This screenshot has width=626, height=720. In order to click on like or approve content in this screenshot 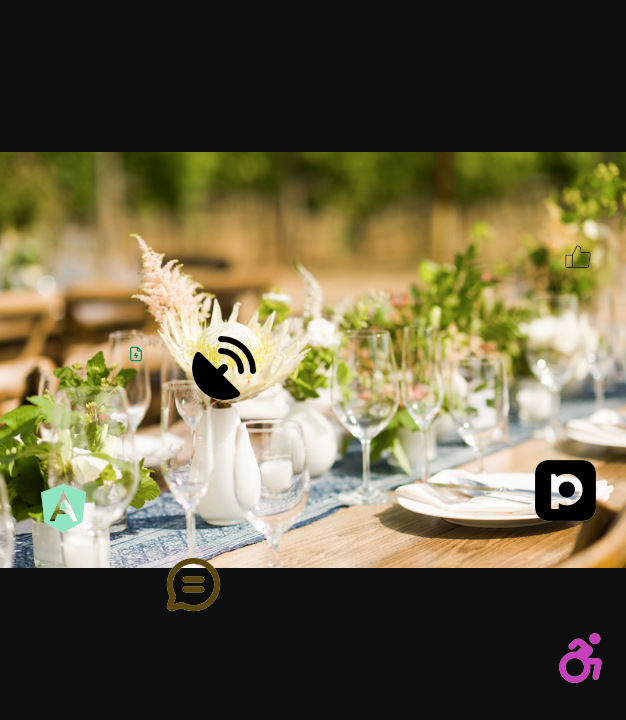, I will do `click(578, 258)`.